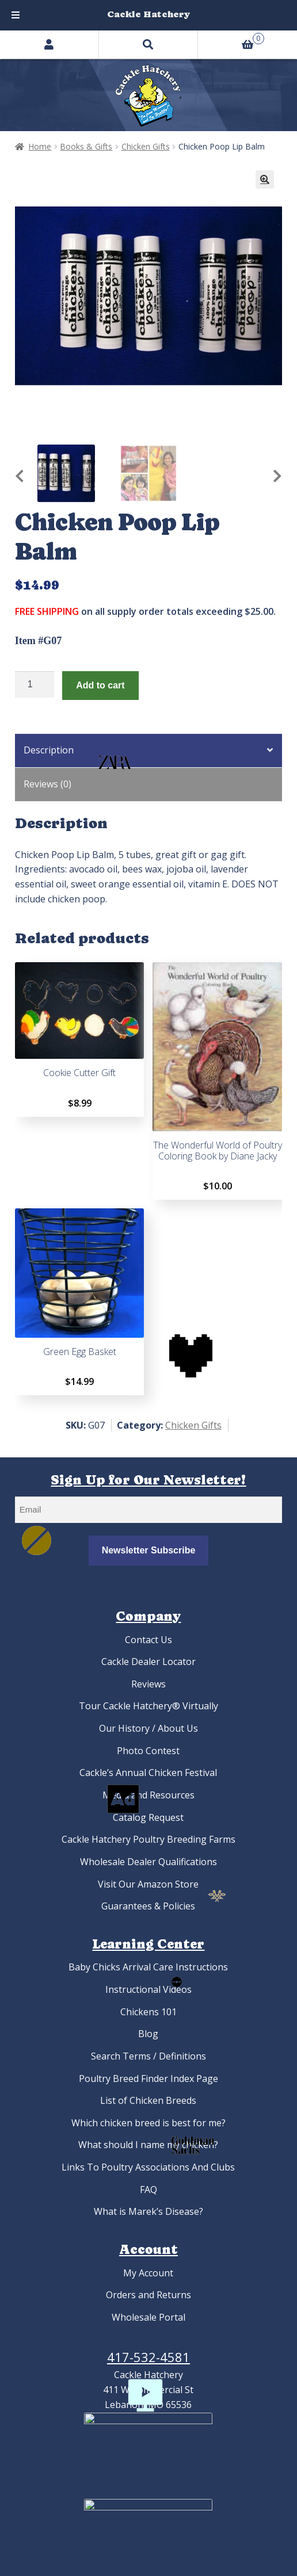  I want to click on indicates sponsored or promotional content, so click(123, 1799).